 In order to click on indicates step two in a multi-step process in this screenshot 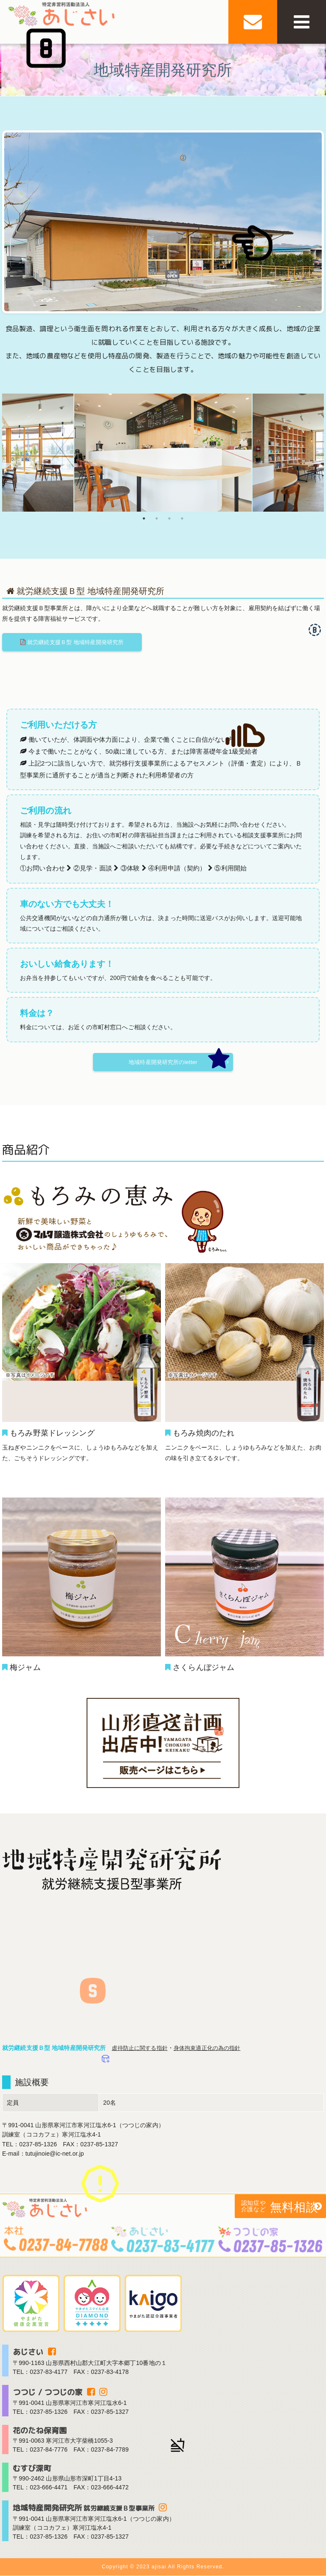, I will do `click(183, 158)`.